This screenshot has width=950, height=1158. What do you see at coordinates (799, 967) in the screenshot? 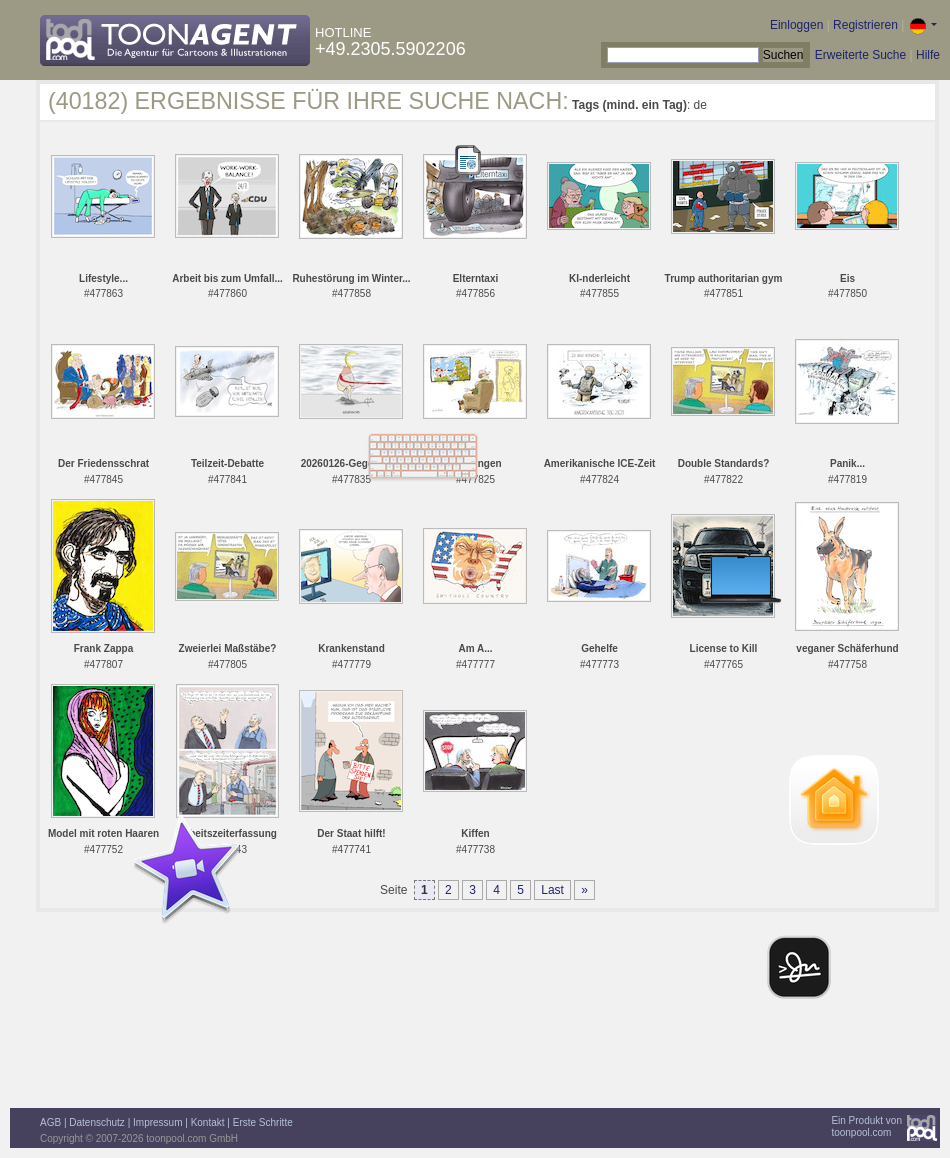
I see `open secretive app for secure key management` at bounding box center [799, 967].